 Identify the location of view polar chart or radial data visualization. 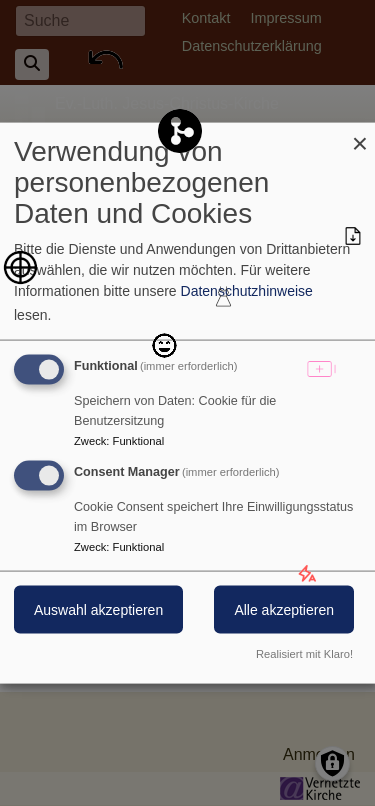
(20, 267).